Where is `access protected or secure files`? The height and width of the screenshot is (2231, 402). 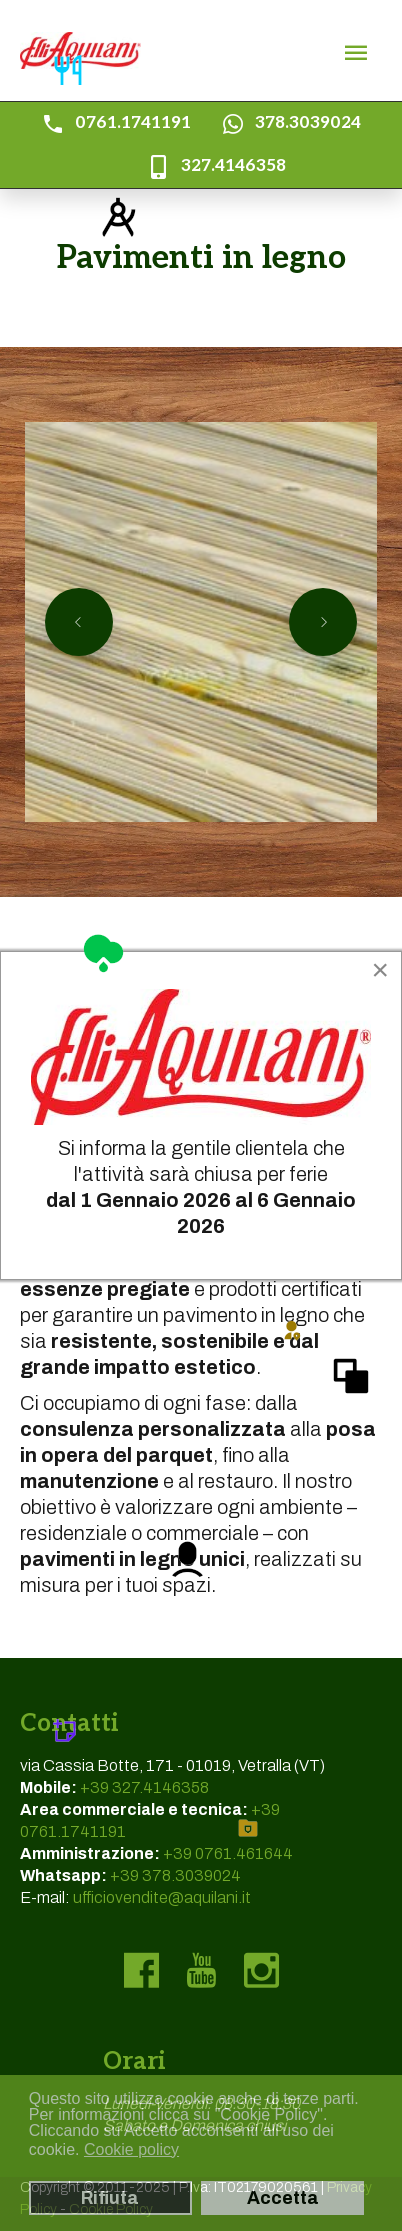
access protected or secure files is located at coordinates (248, 1828).